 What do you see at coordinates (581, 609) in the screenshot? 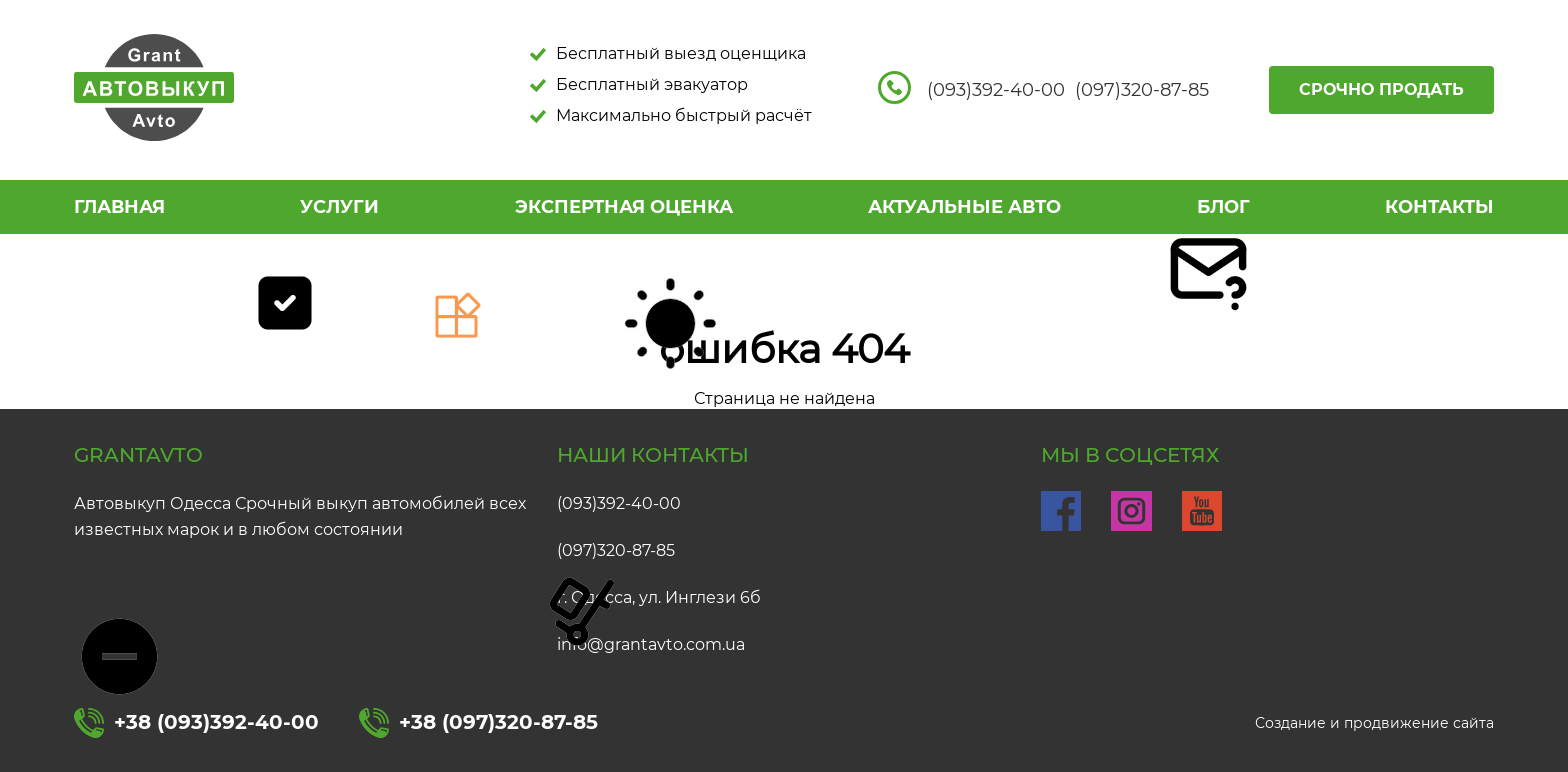
I see `view your shopping cart` at bounding box center [581, 609].